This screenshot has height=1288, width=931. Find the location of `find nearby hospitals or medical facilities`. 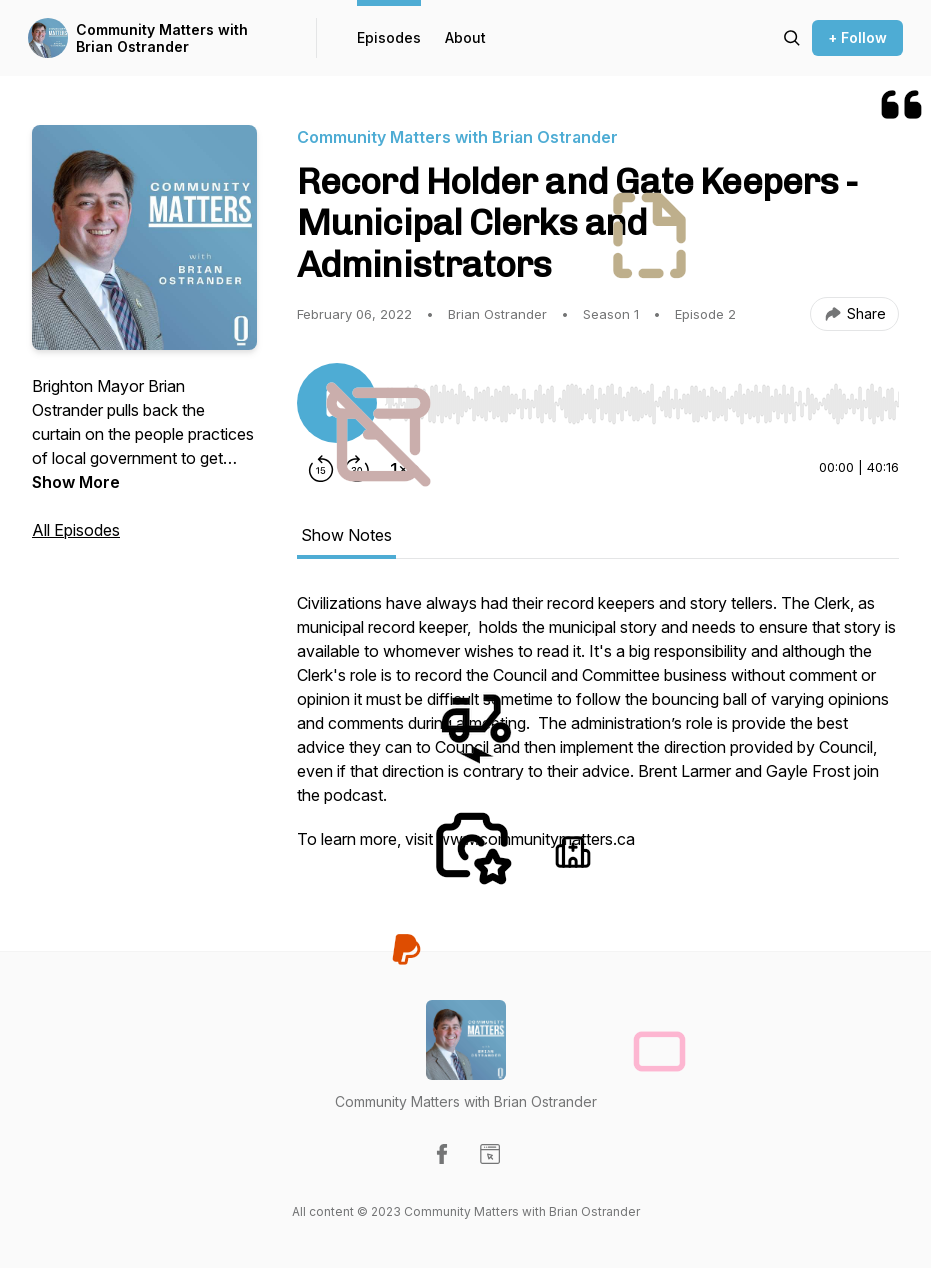

find nearby hospitals or medical facilities is located at coordinates (573, 852).